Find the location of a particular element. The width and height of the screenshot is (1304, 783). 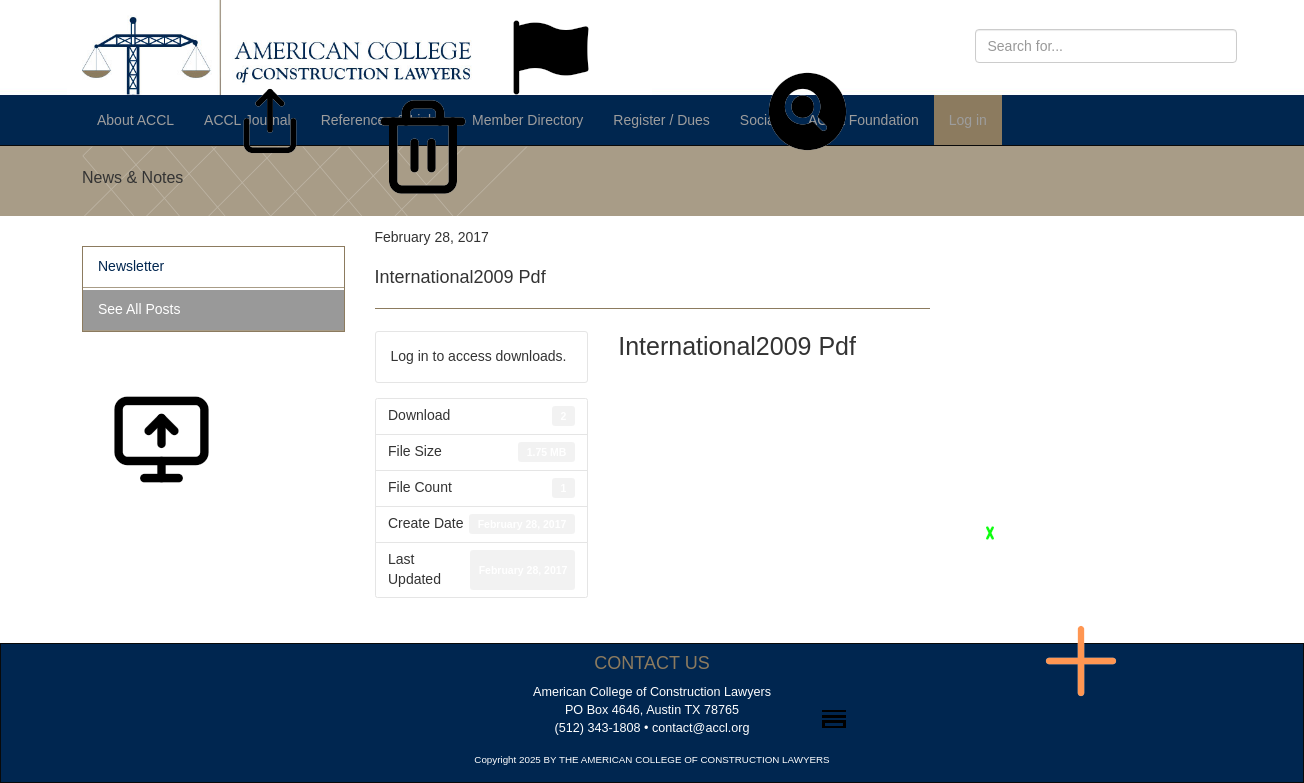

tap to search is located at coordinates (807, 111).